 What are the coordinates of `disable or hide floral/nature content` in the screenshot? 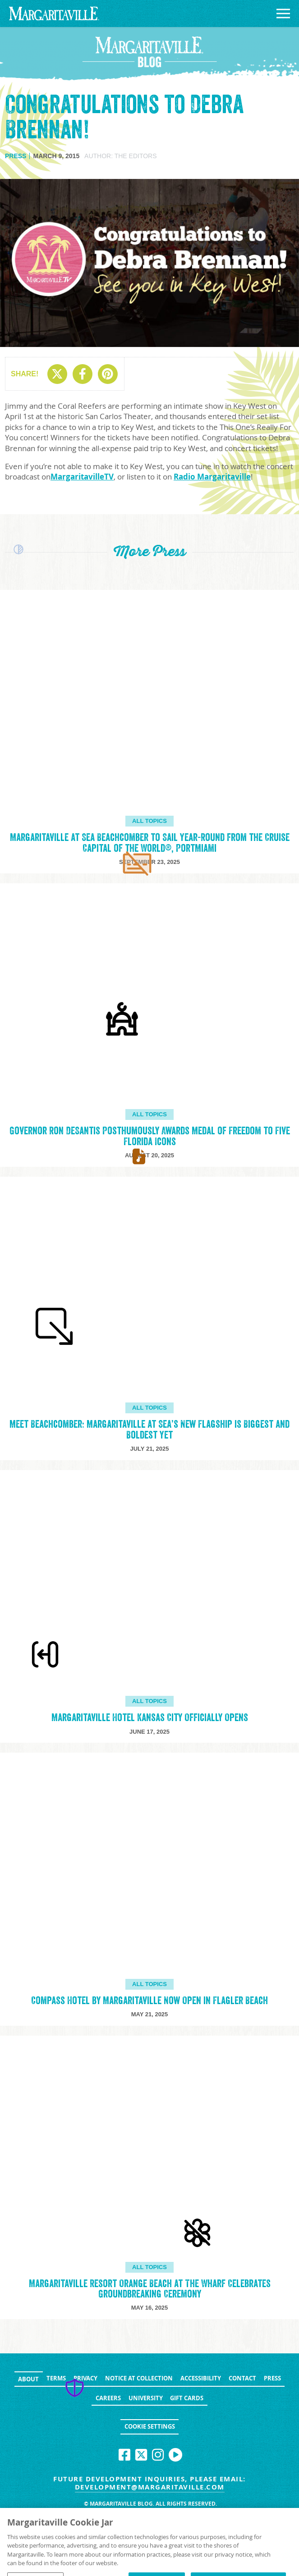 It's located at (197, 2233).